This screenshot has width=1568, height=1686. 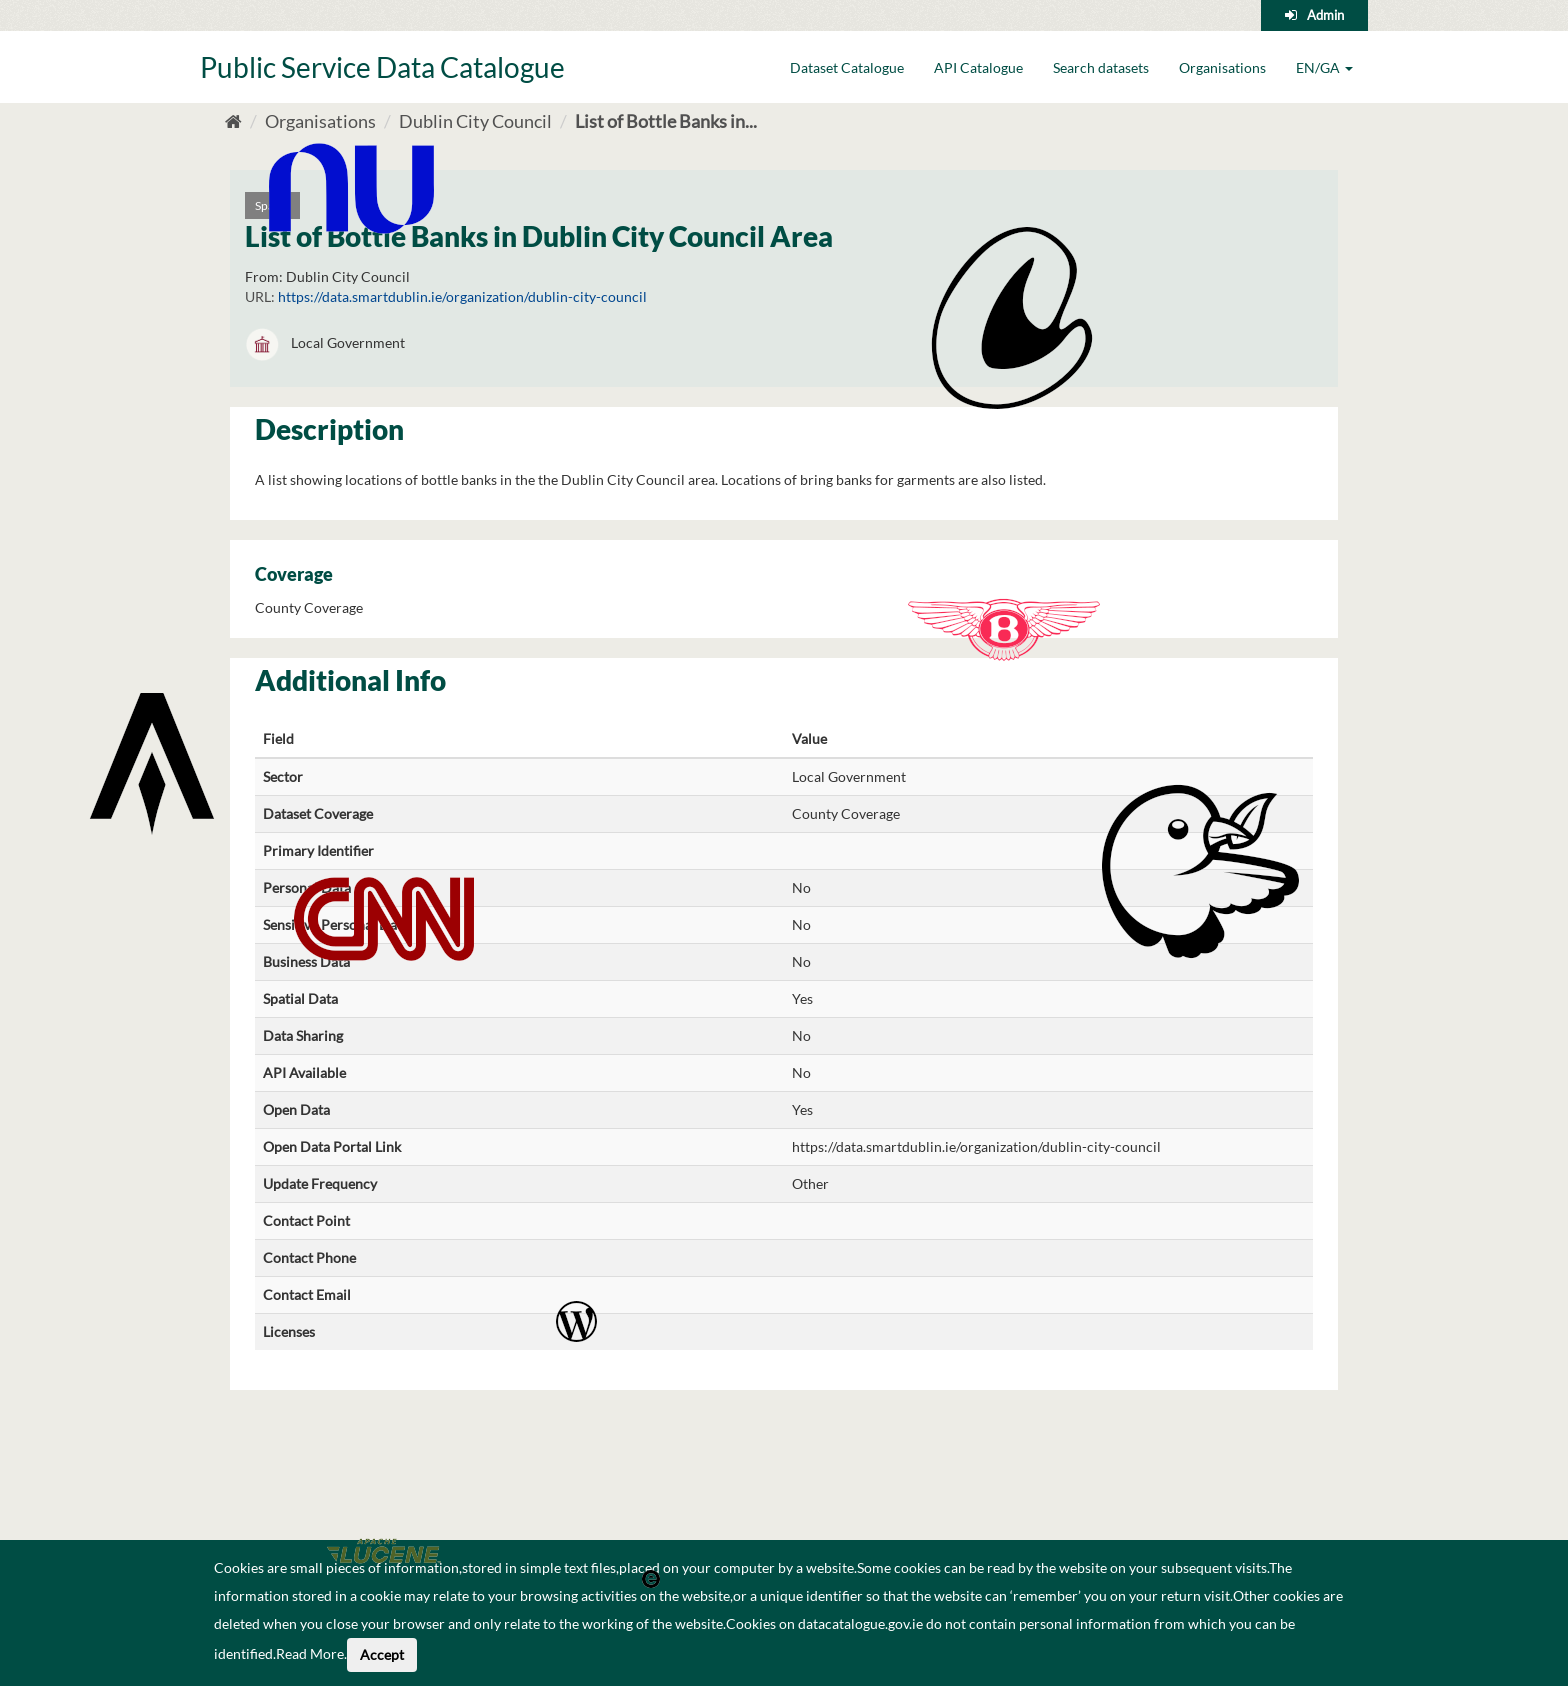 What do you see at coordinates (1004, 630) in the screenshot?
I see `Bentley Motors official brand logo` at bounding box center [1004, 630].